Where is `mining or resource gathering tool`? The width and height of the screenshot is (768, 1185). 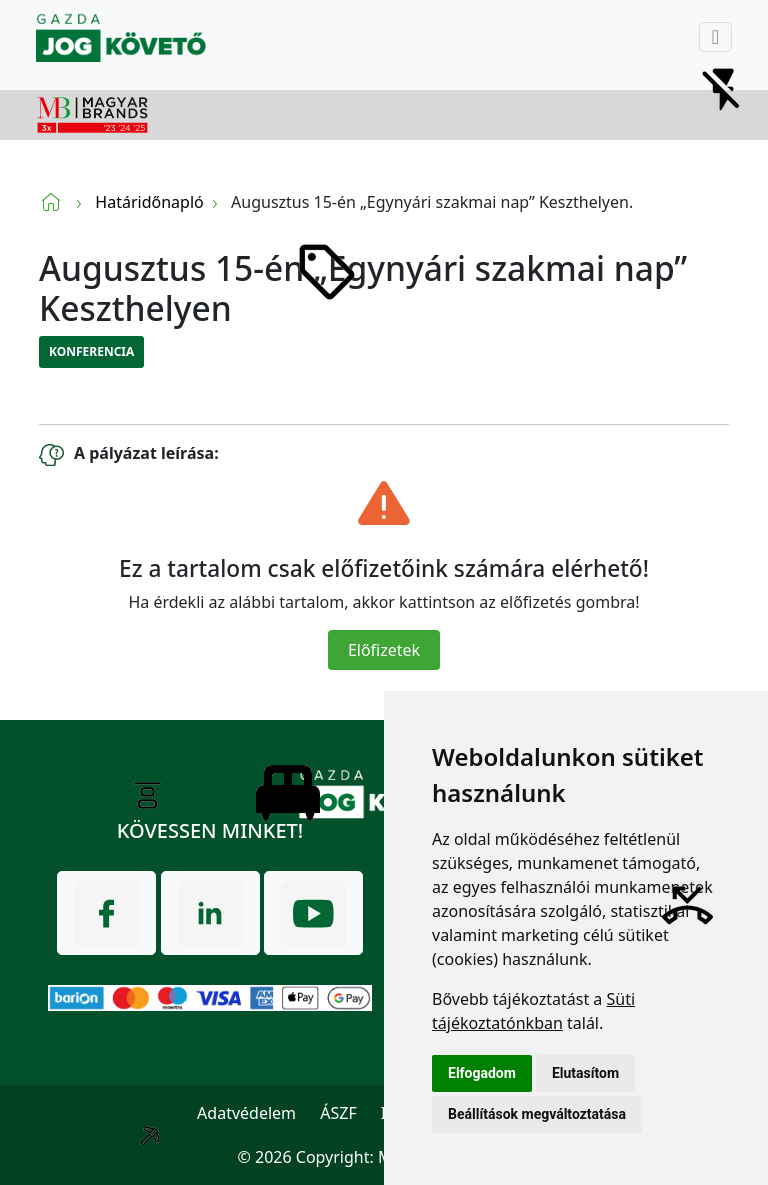 mining or resource gathering tool is located at coordinates (150, 1136).